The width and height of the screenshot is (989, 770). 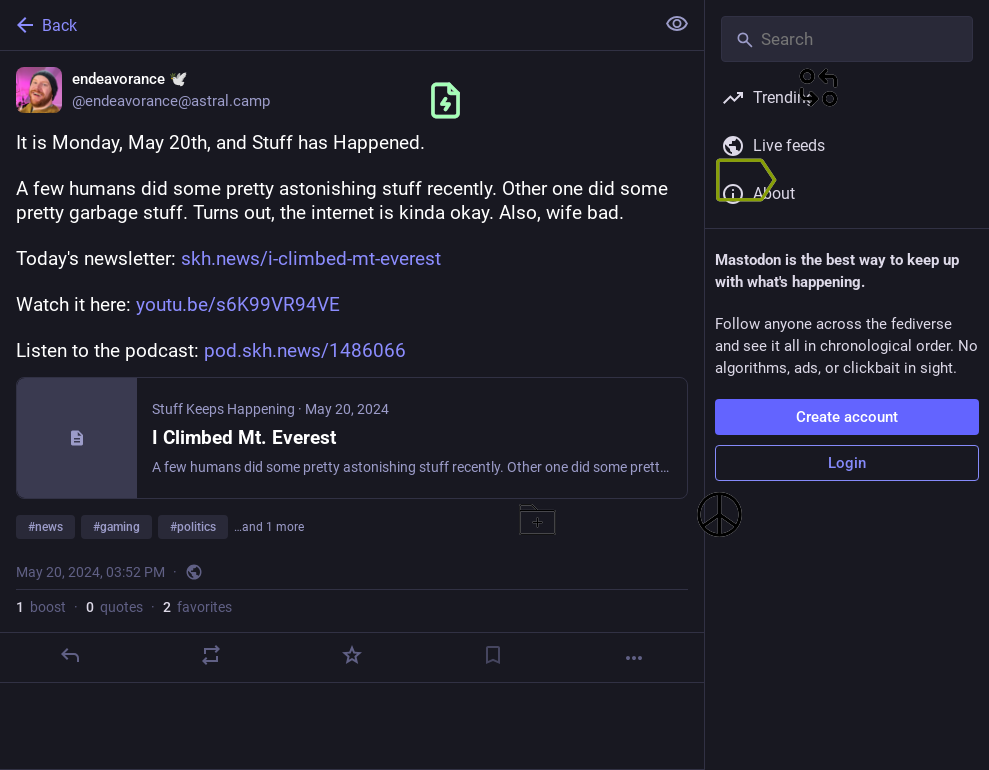 What do you see at coordinates (719, 514) in the screenshot?
I see `indicates a peaceful or non-violent mode/setting` at bounding box center [719, 514].